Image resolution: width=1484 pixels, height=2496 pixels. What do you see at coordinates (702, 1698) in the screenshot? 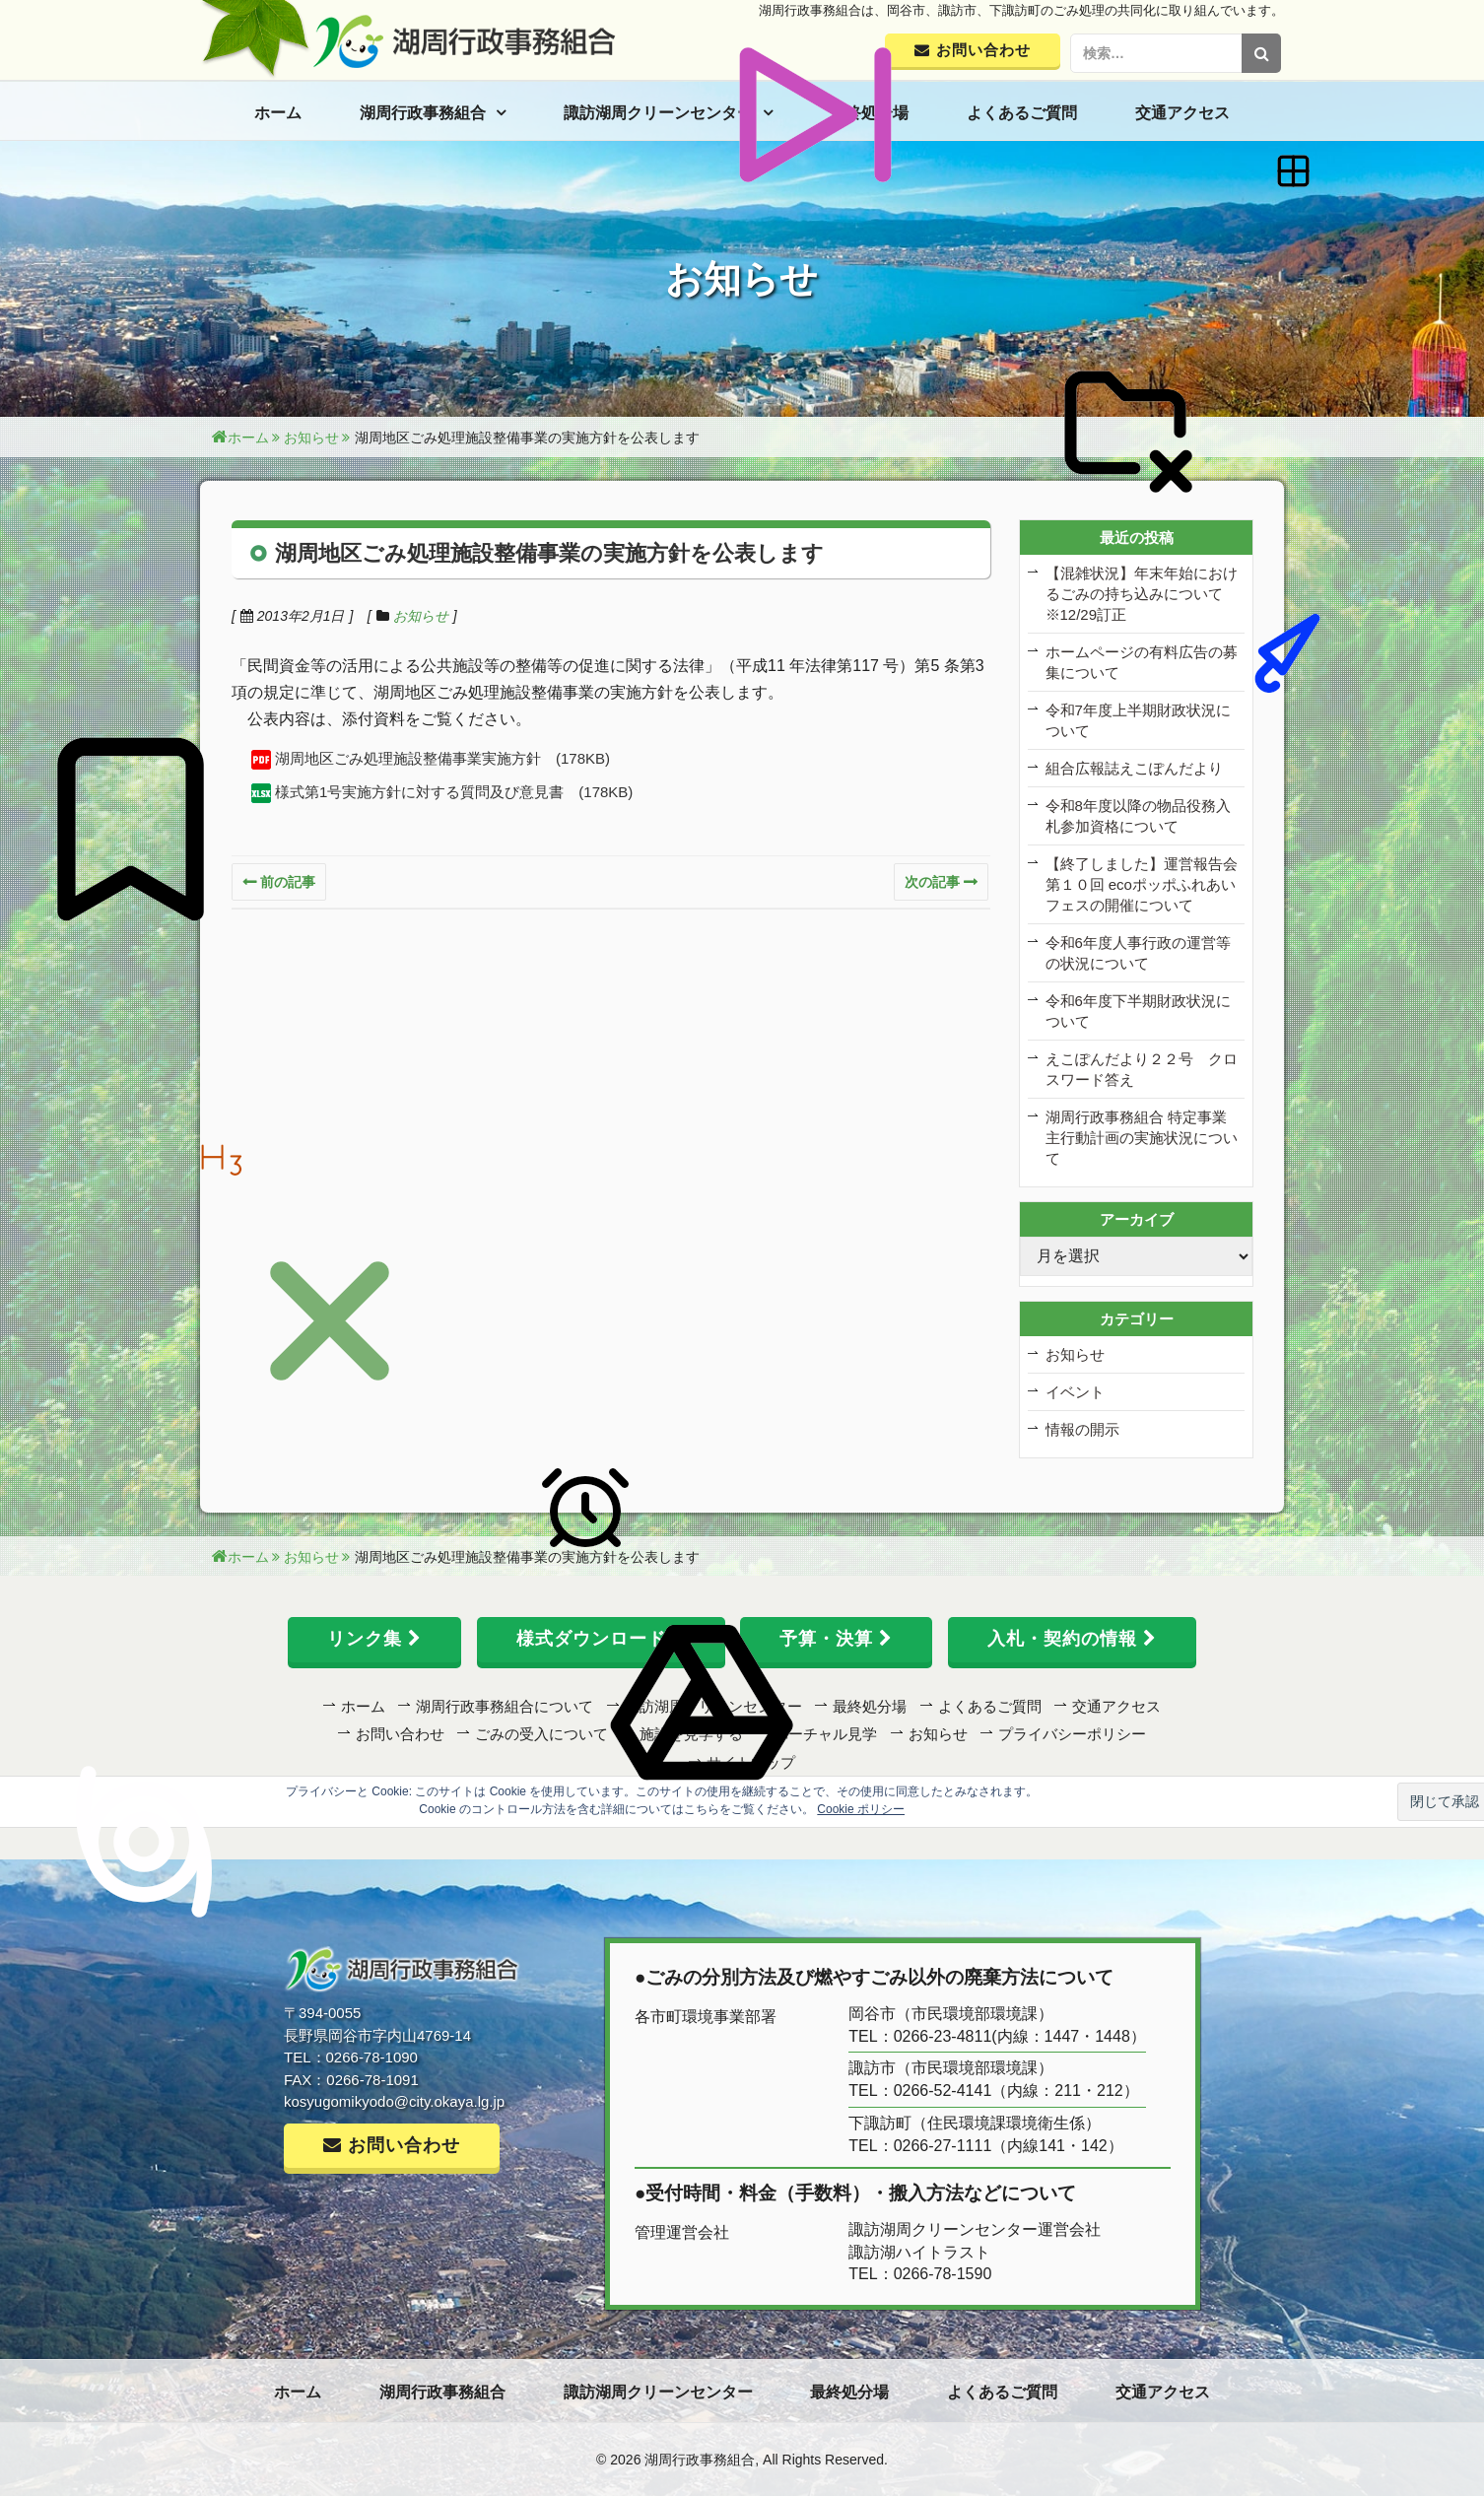
I see `open Google Drive` at bounding box center [702, 1698].